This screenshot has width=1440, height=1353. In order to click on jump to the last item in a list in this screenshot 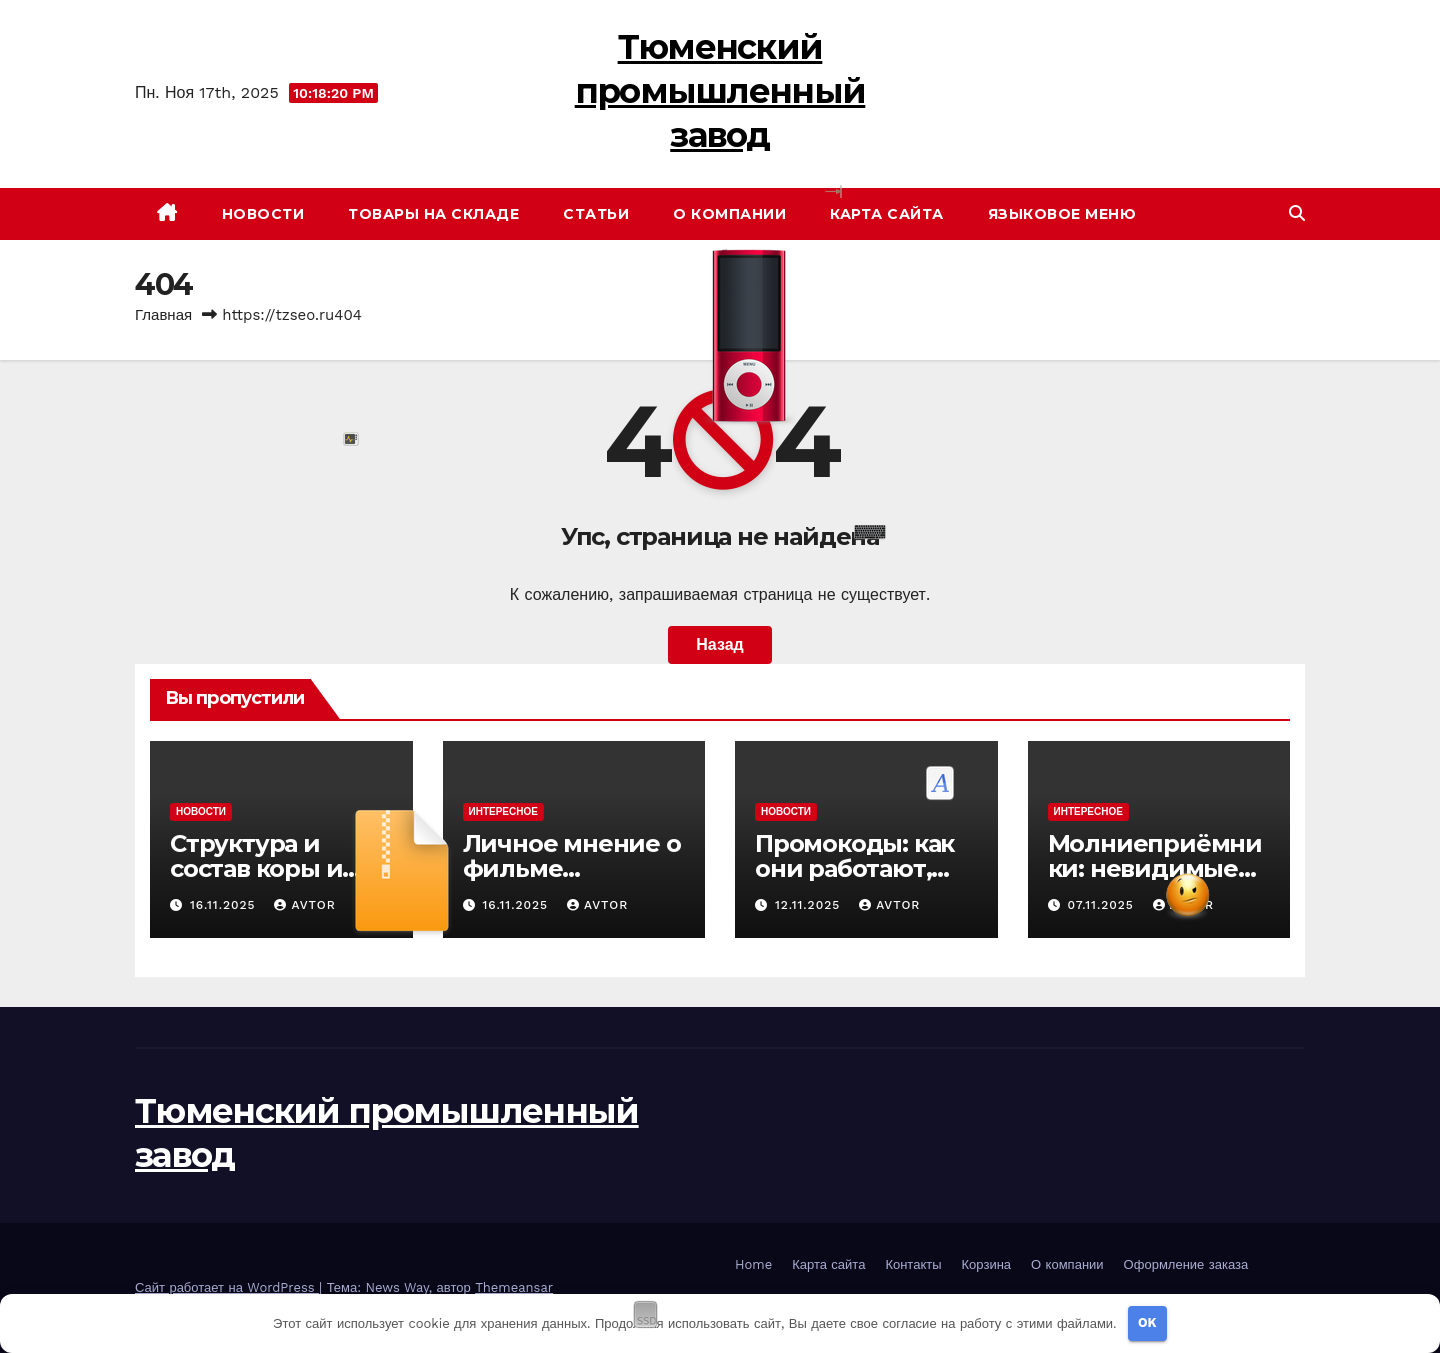, I will do `click(833, 191)`.